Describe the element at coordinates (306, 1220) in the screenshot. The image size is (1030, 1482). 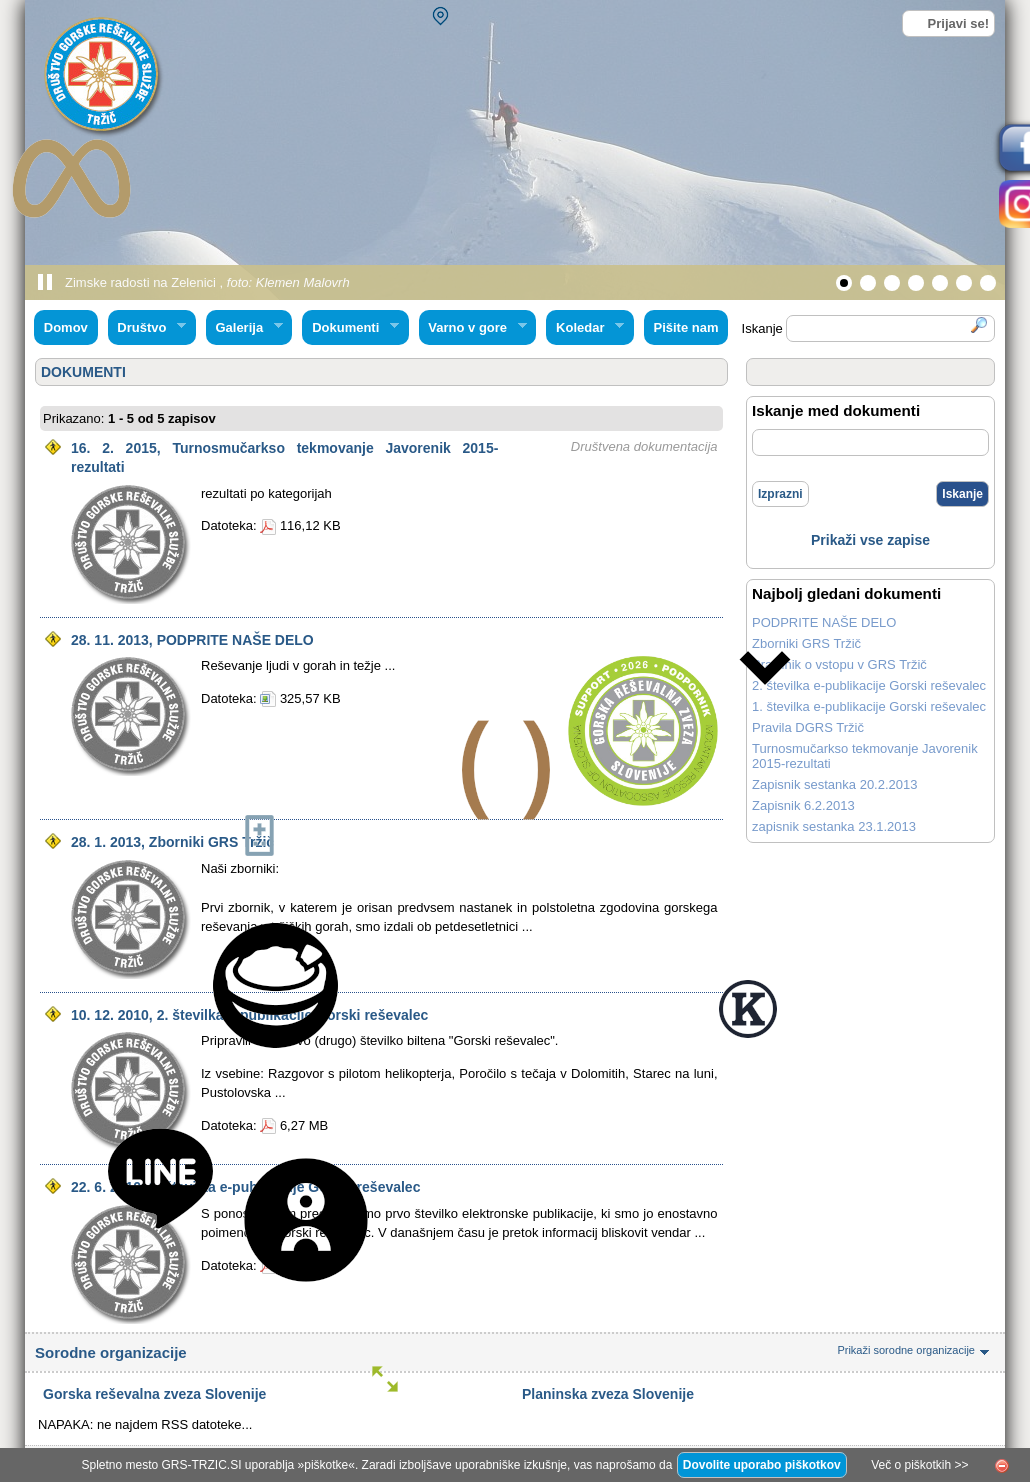
I see `access your account or profile` at that location.